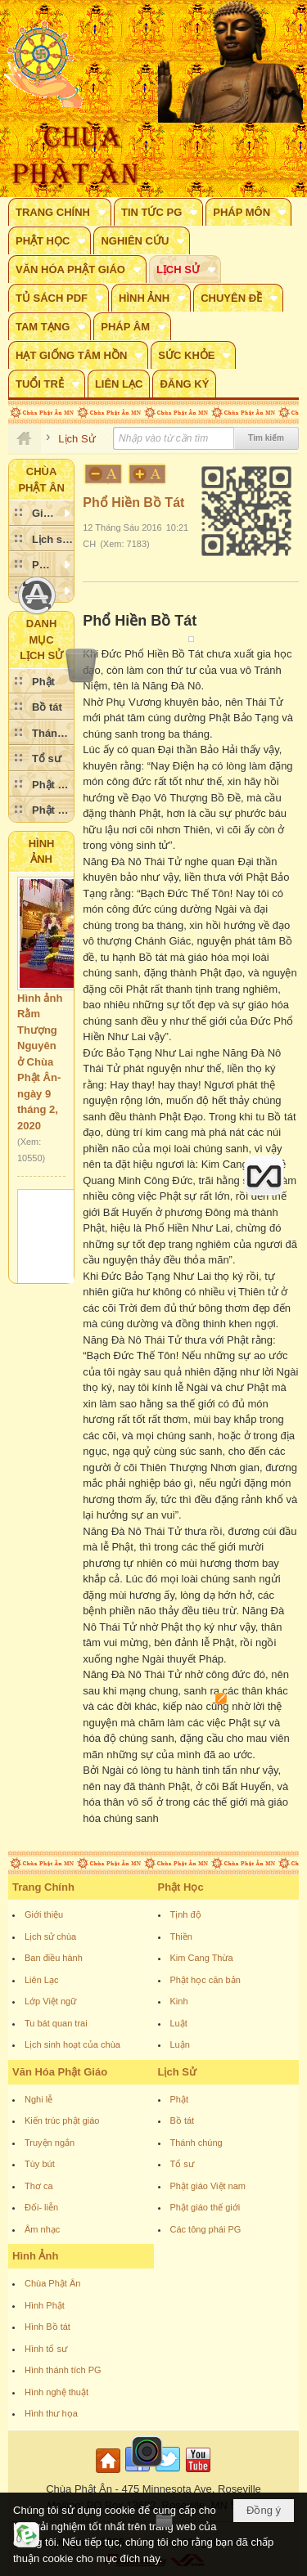 The height and width of the screenshot is (2576, 307). Describe the element at coordinates (147, 2451) in the screenshot. I see `open DaVinci Resolve color grading panels` at that location.